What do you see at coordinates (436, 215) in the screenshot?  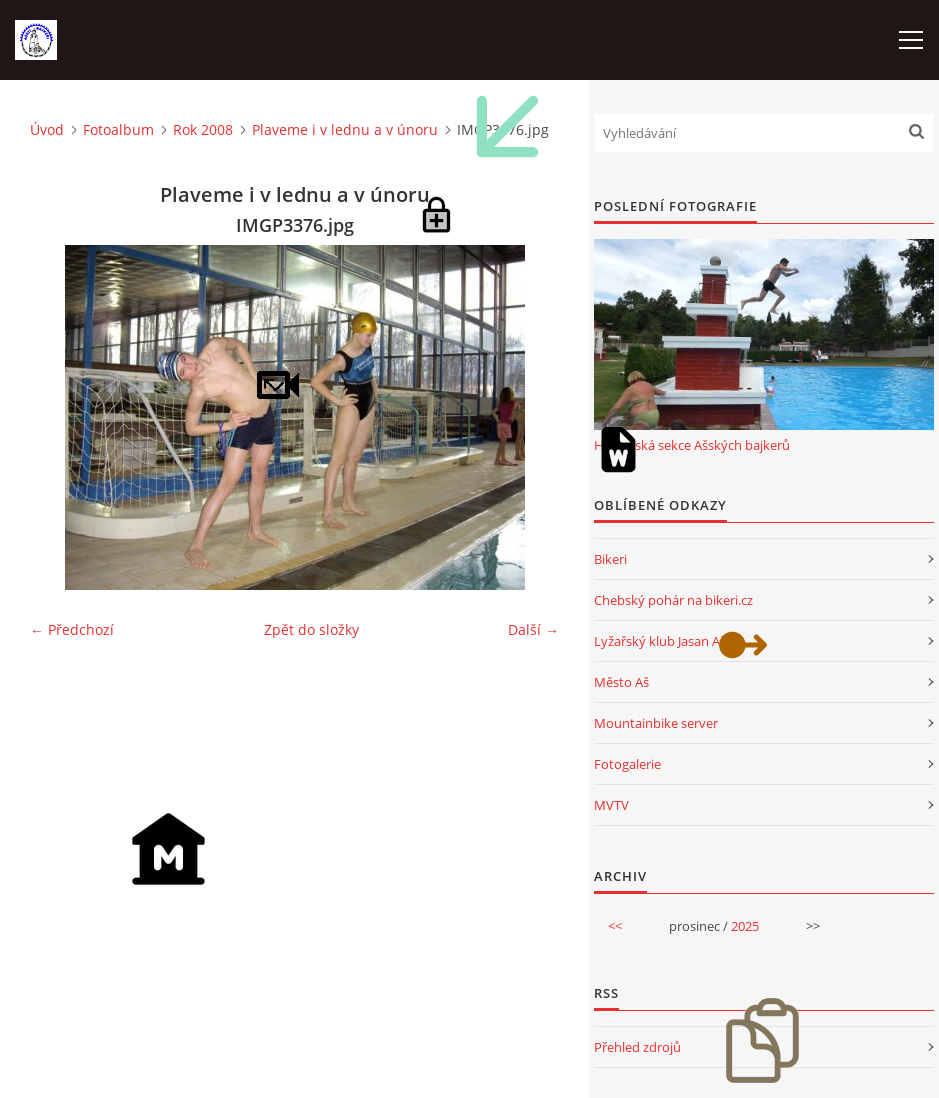 I see `indicates enhanced or additional security protection` at bounding box center [436, 215].